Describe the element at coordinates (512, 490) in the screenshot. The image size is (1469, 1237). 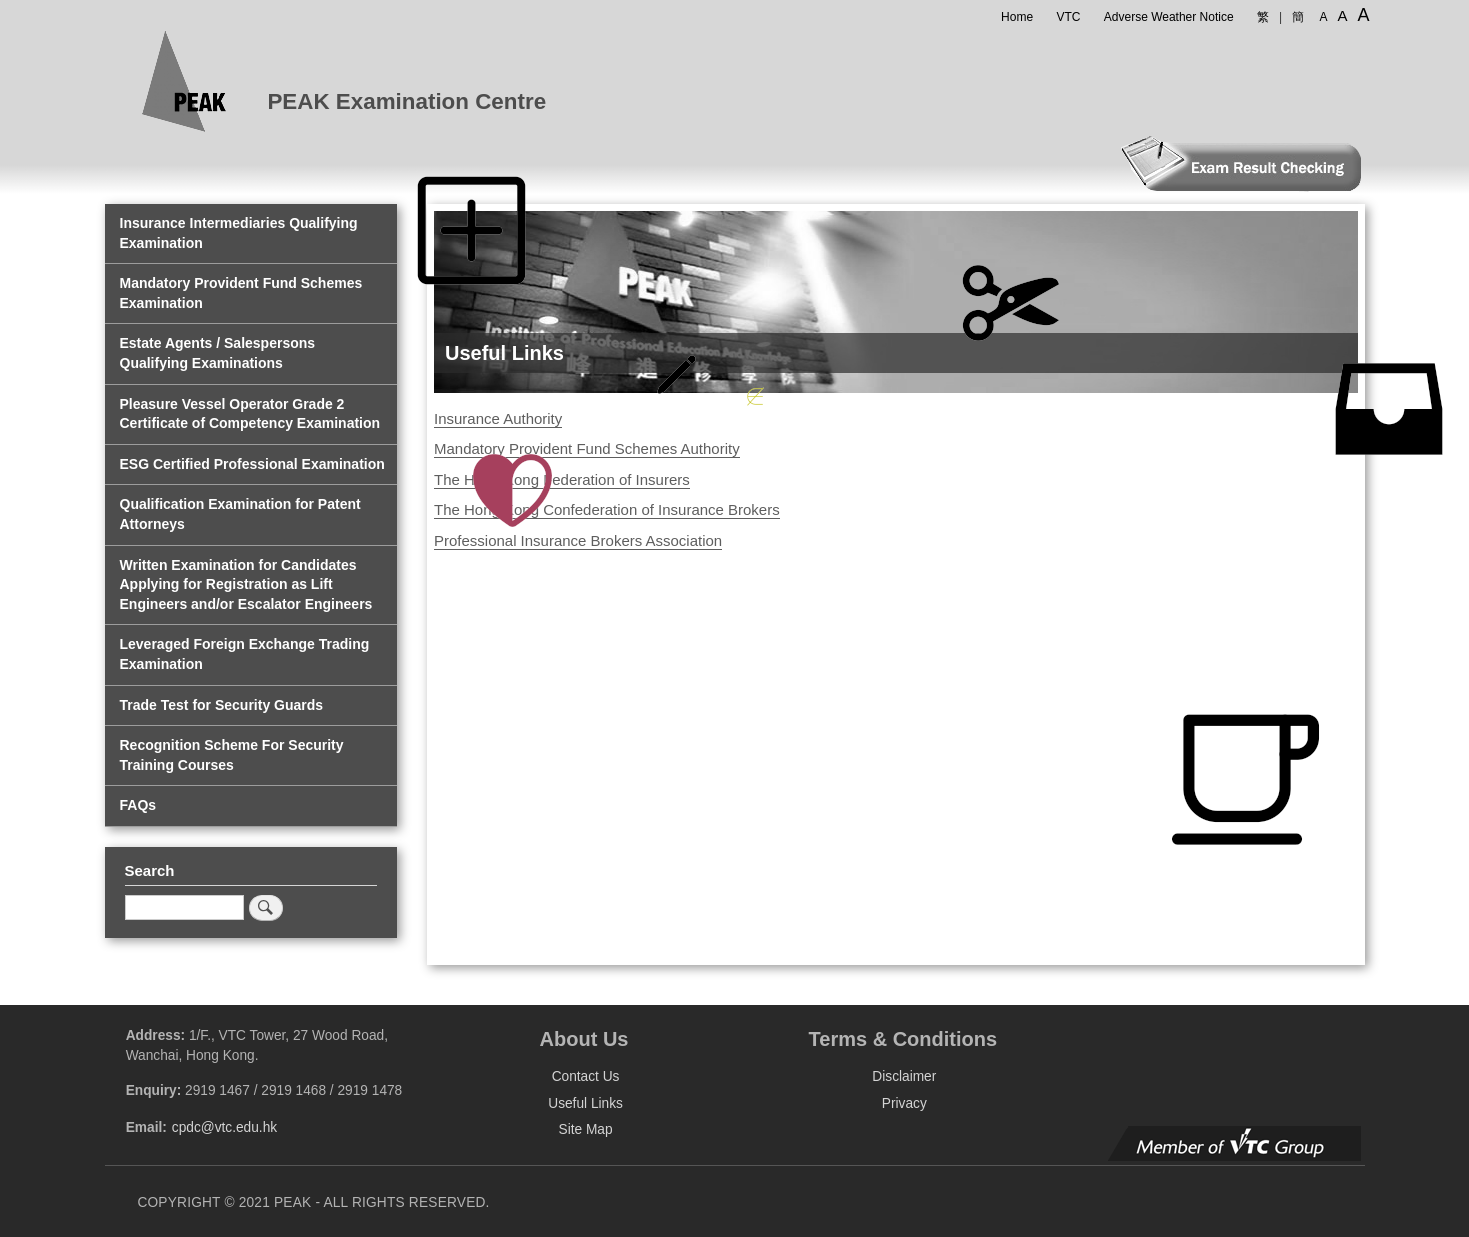
I see `indicates partial like or favorite status` at that location.